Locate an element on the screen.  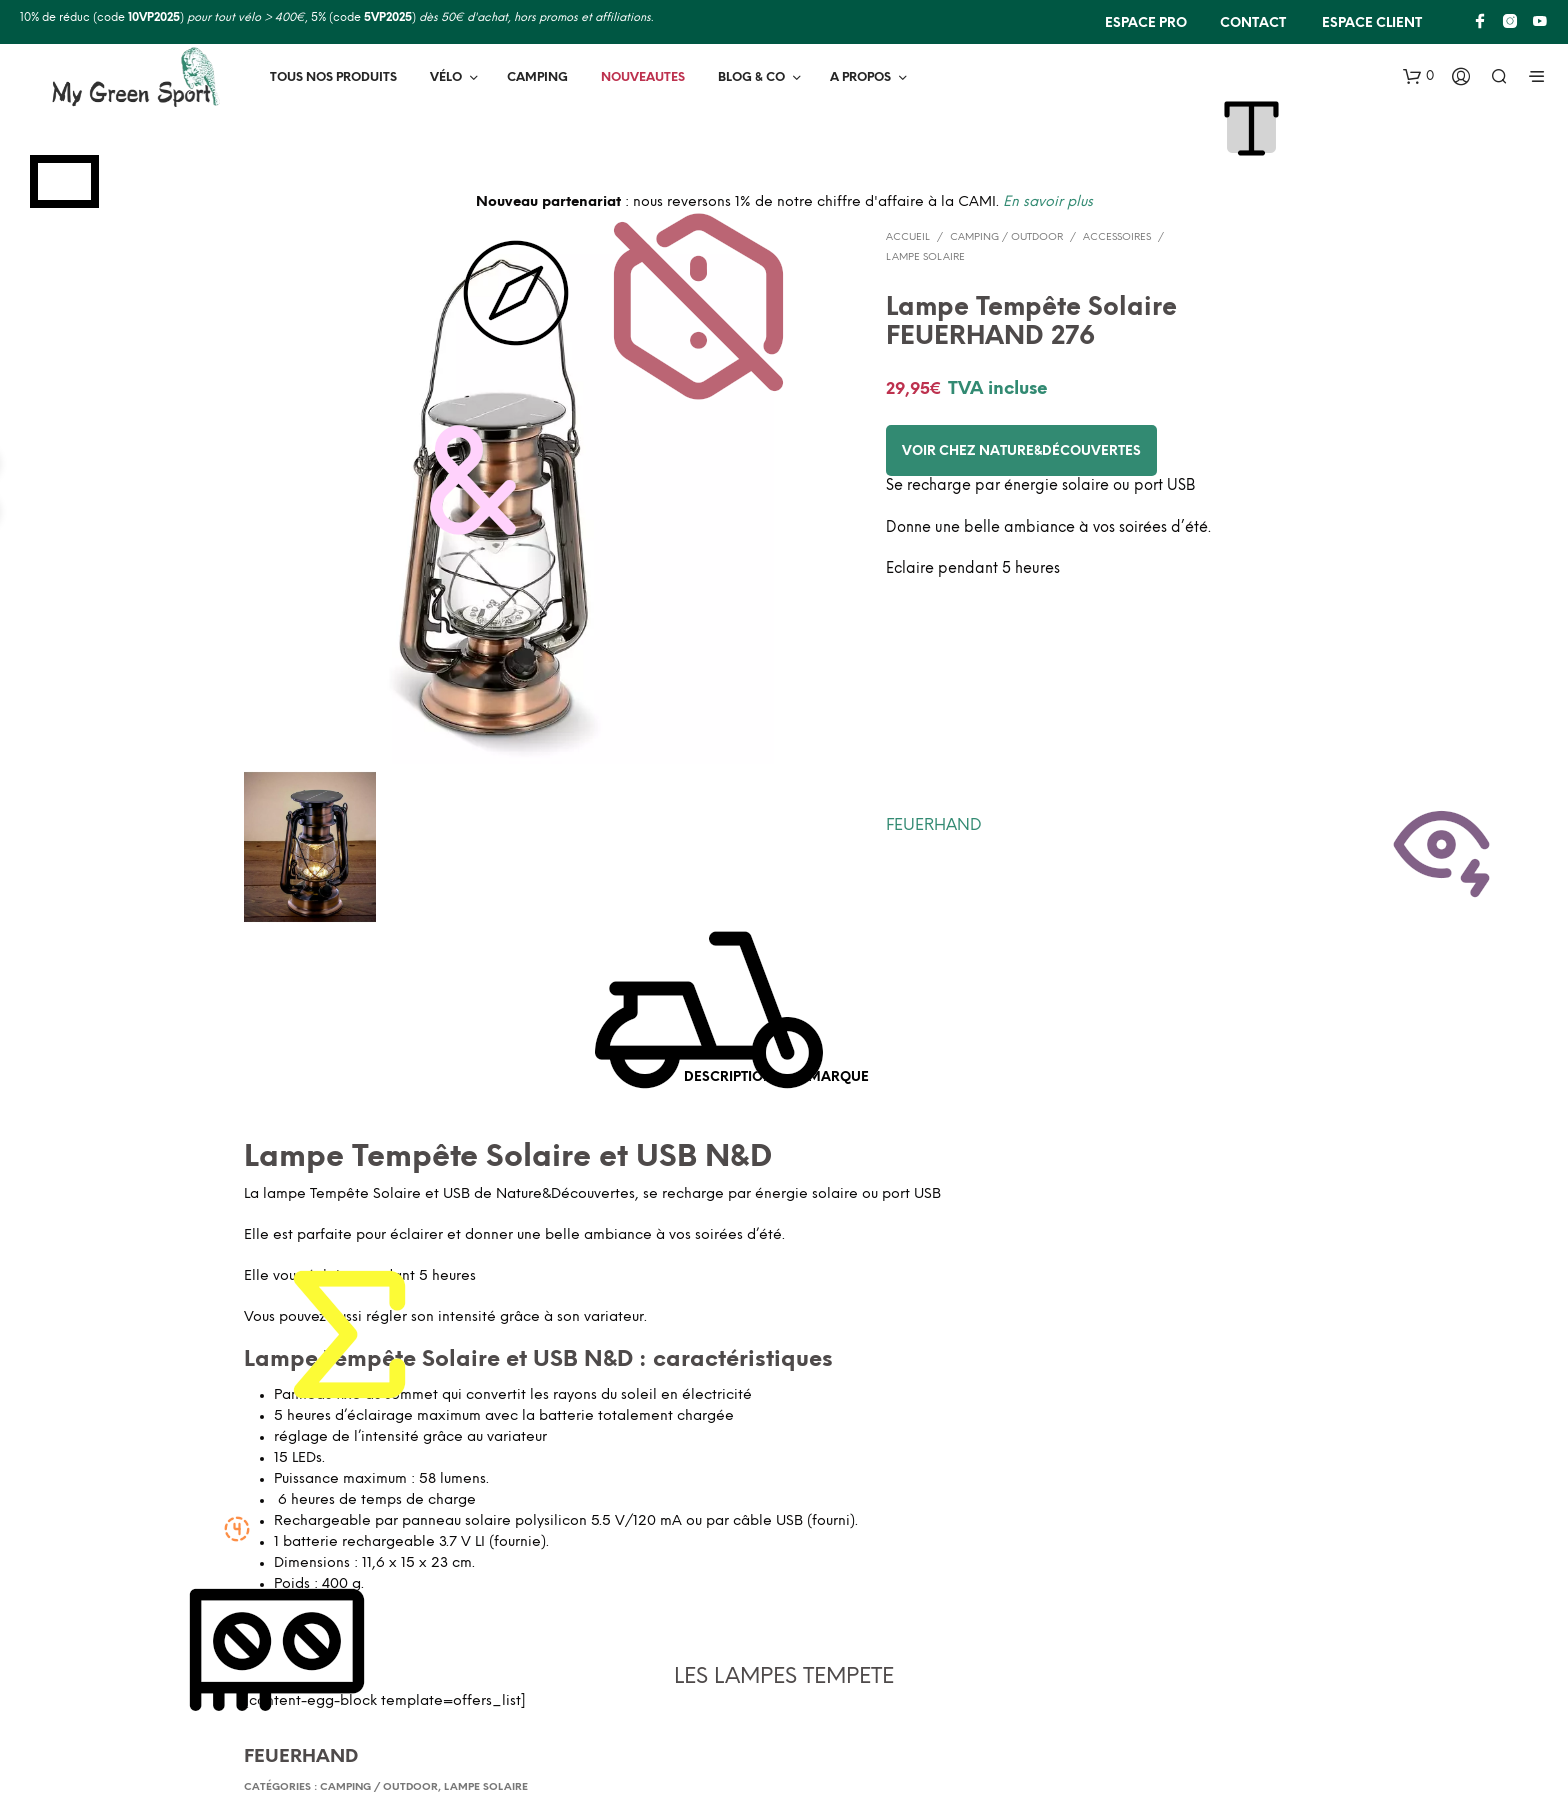
insert ampersand symbol or special character is located at coordinates (467, 480).